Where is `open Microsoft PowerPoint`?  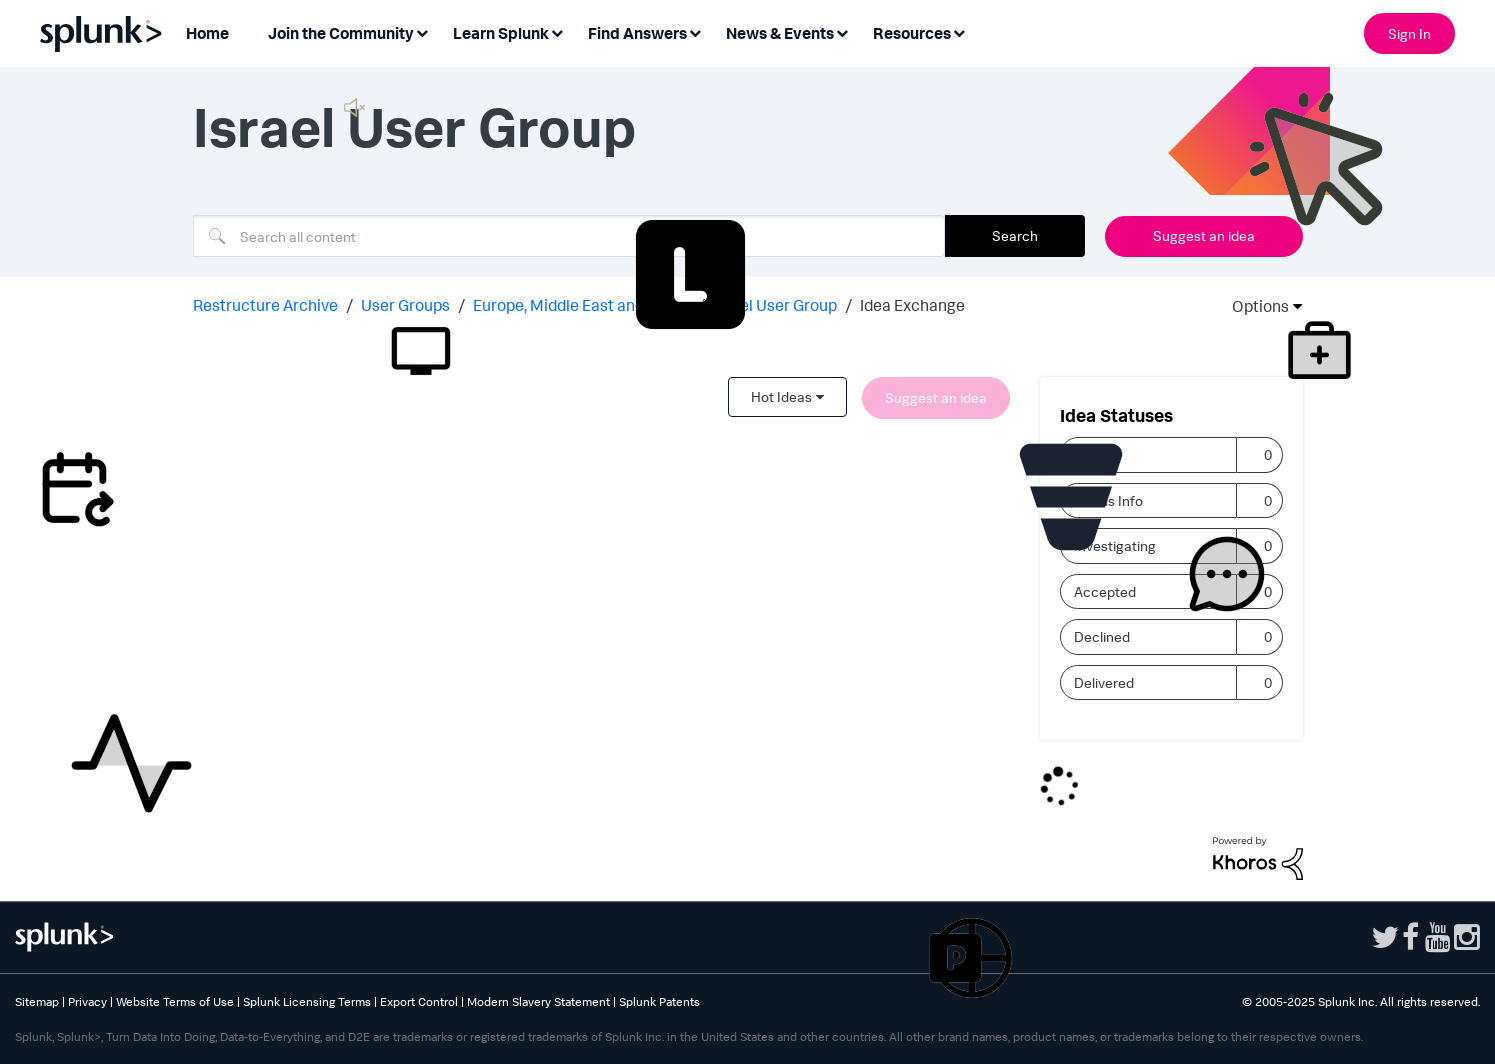
open Microsoft PowerPoint is located at coordinates (969, 958).